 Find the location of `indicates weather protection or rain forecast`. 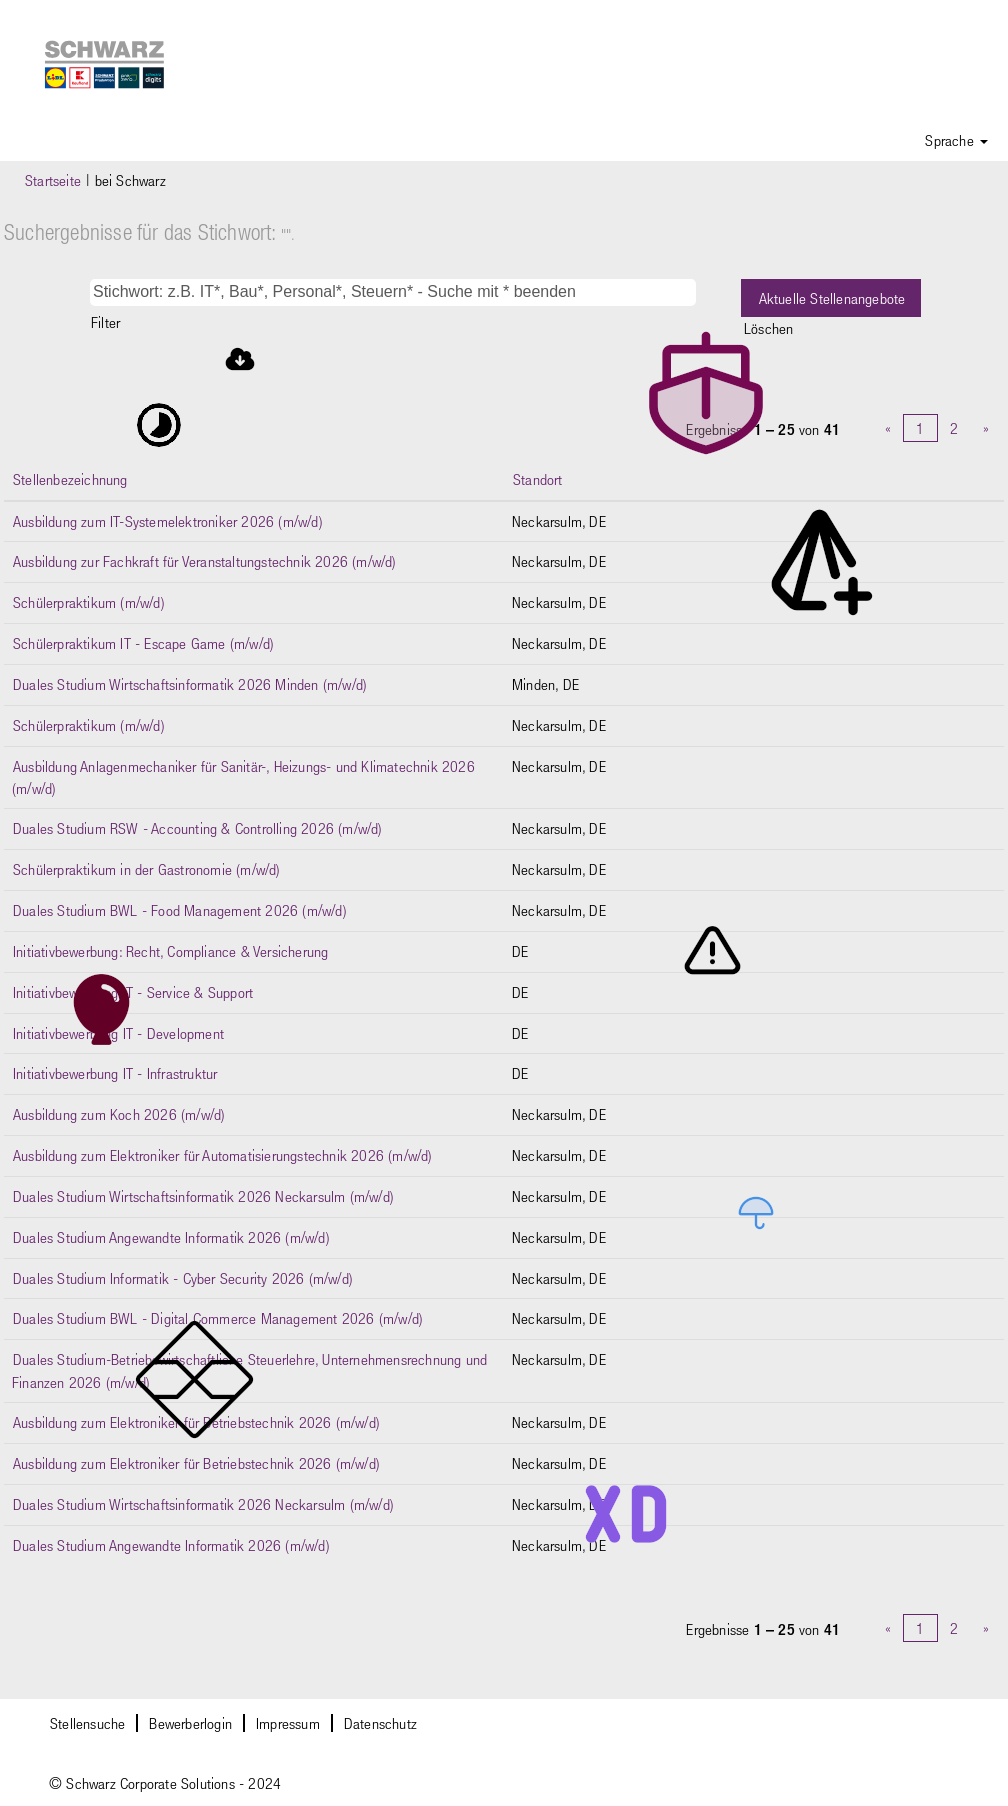

indicates weather protection or rain forecast is located at coordinates (756, 1213).